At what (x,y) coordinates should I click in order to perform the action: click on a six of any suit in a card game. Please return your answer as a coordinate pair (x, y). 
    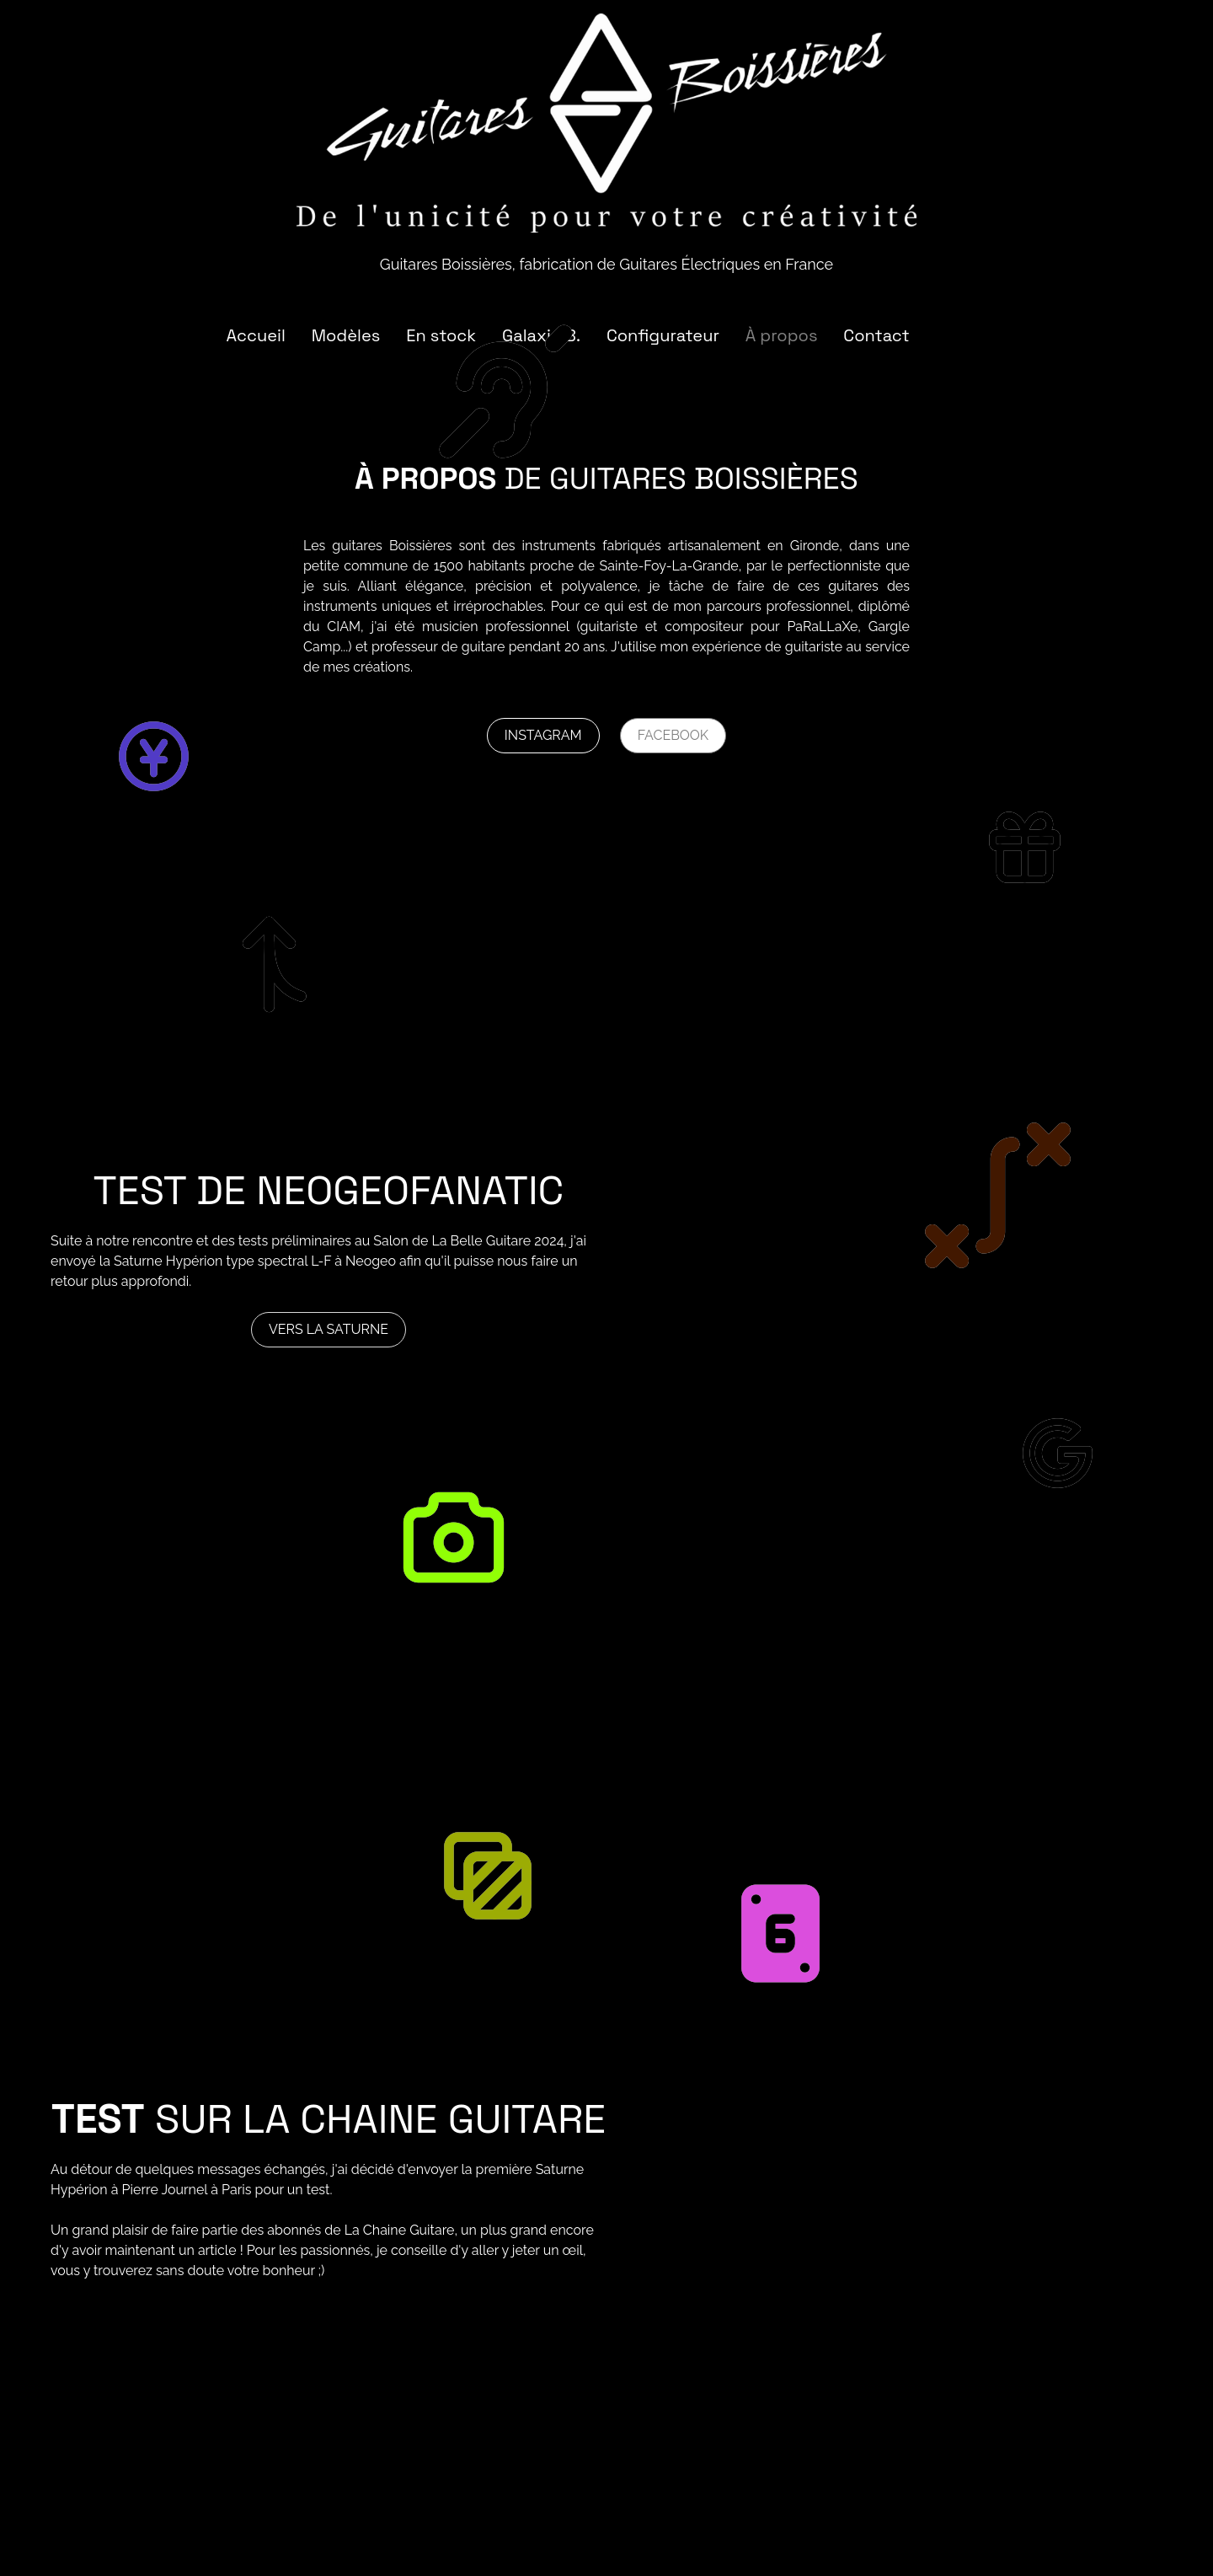
    Looking at the image, I should click on (780, 1933).